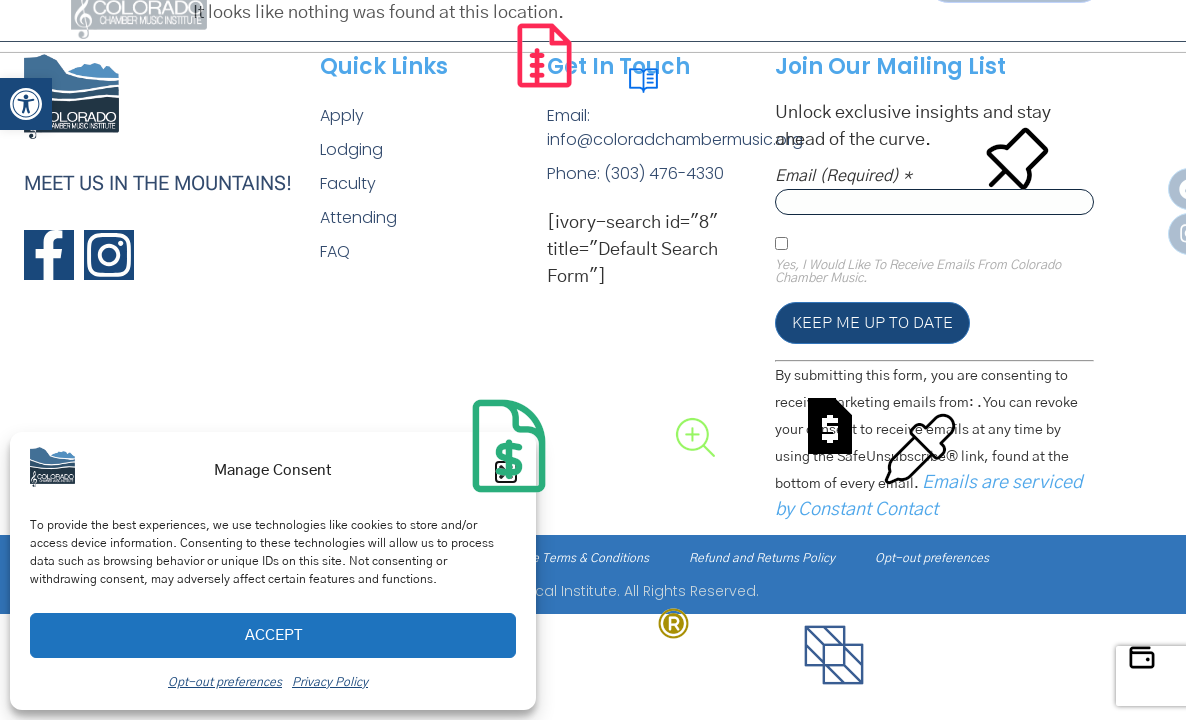  I want to click on view invoice or billing document, so click(830, 426).